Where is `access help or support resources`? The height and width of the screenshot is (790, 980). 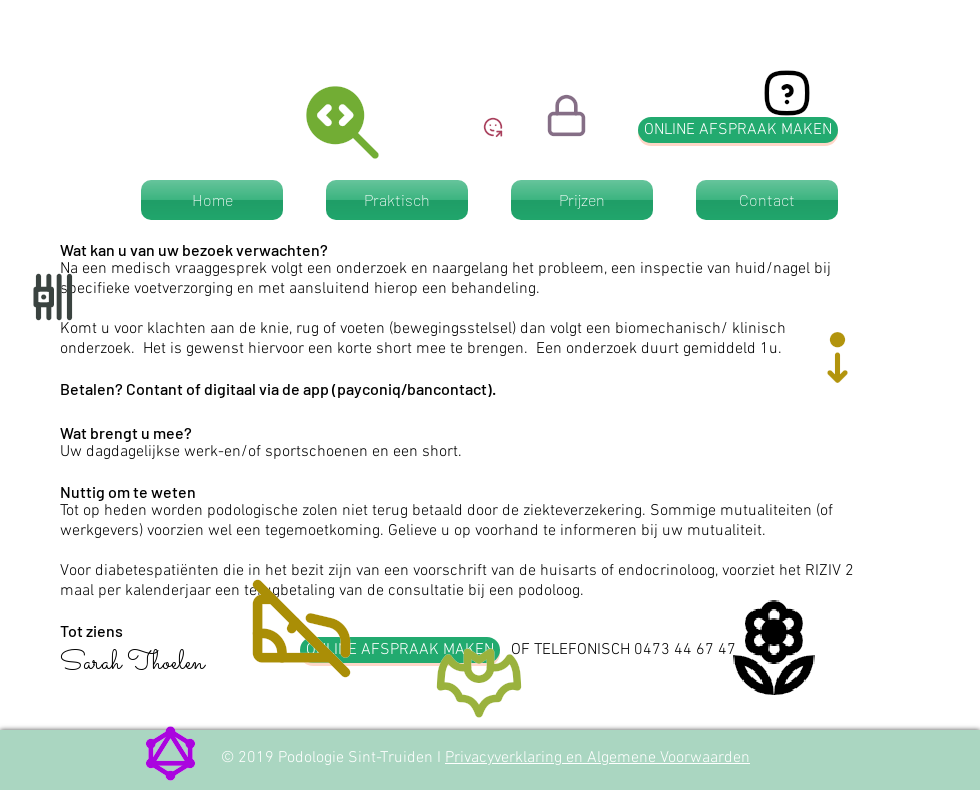 access help or support resources is located at coordinates (787, 93).